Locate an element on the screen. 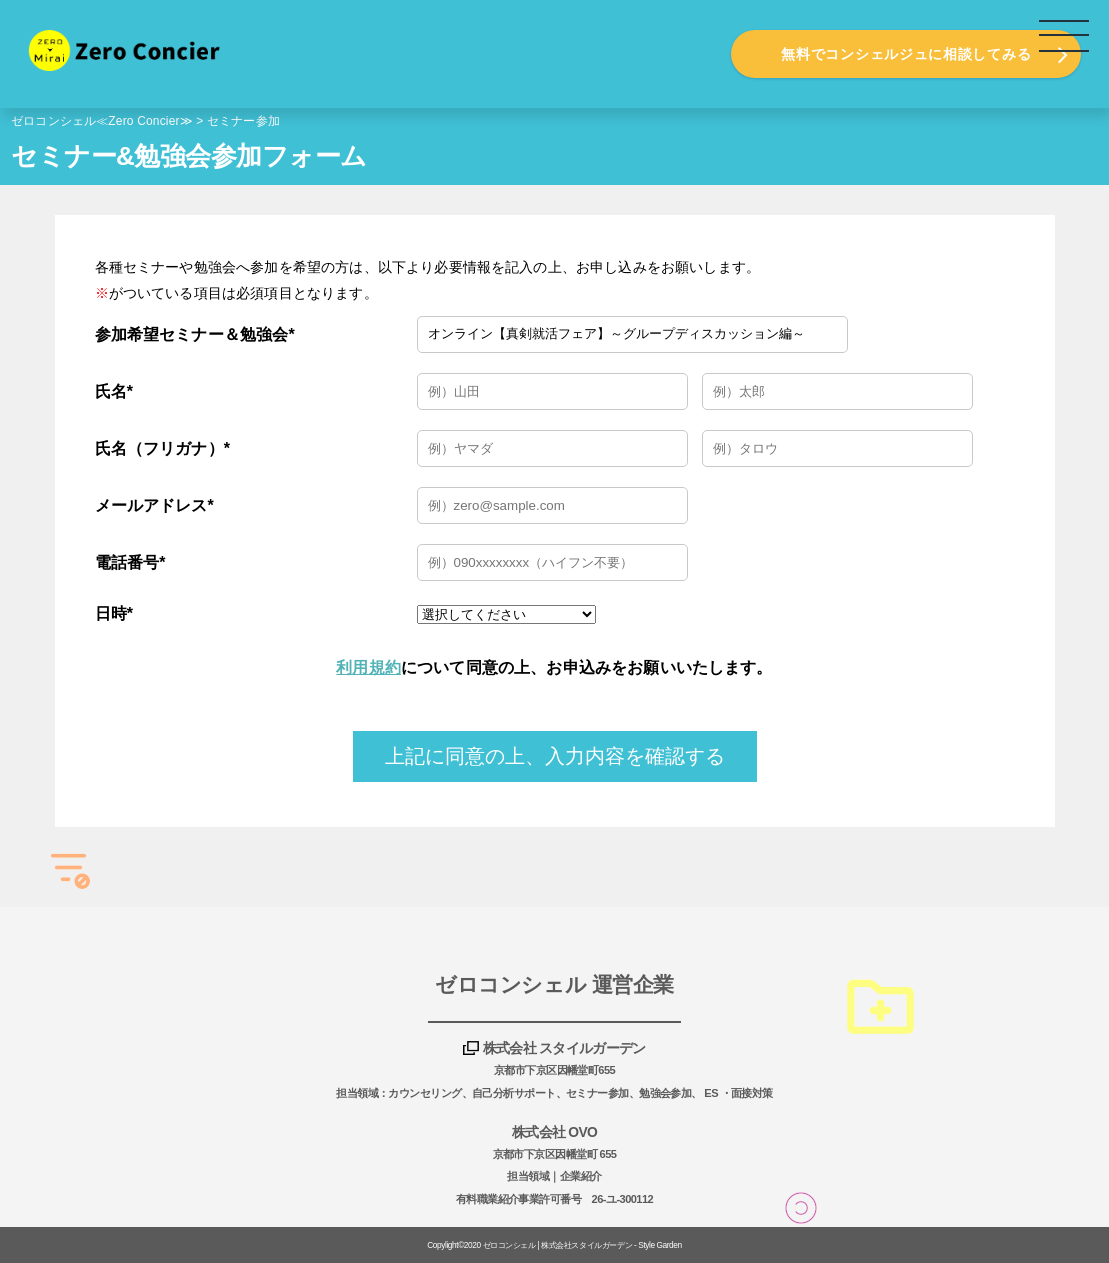 This screenshot has width=1109, height=1263. create a new folder is located at coordinates (880, 1005).